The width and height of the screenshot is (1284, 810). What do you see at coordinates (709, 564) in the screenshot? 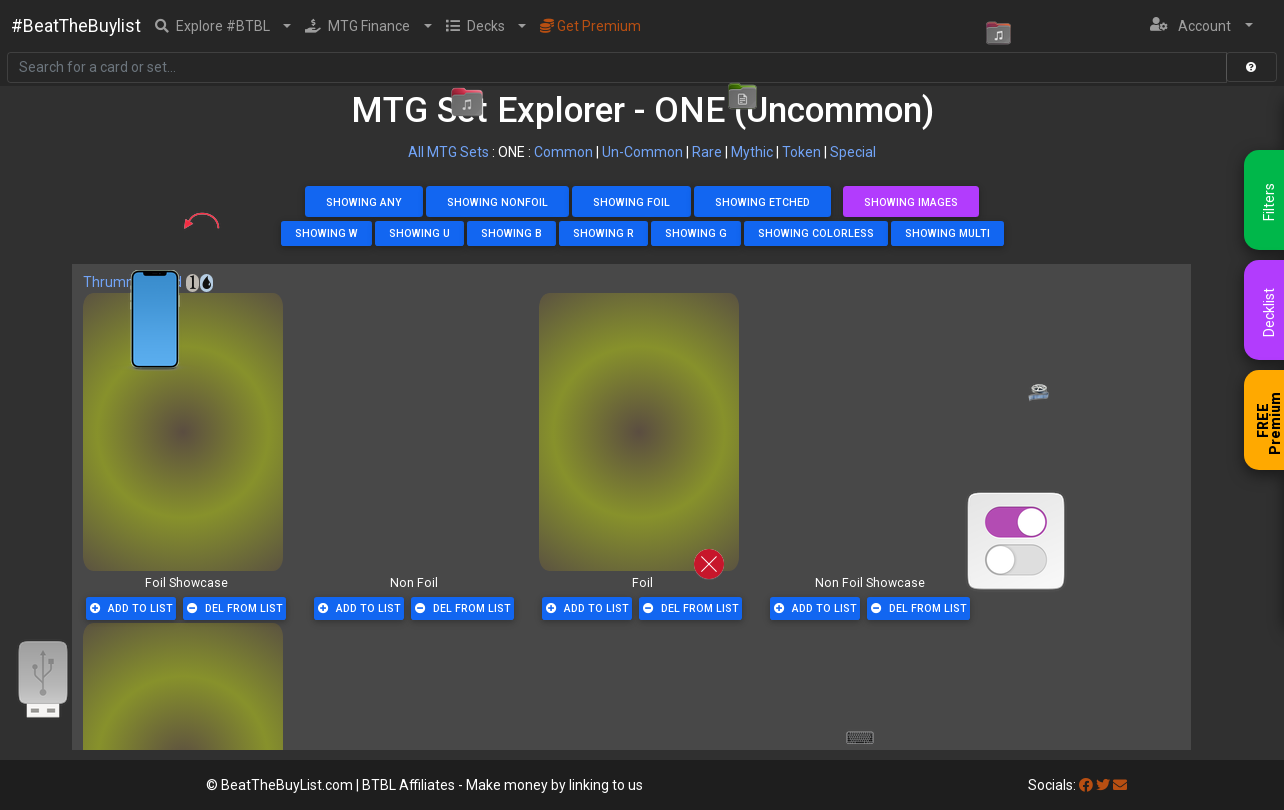
I see `indicates an Insync synchronization error` at bounding box center [709, 564].